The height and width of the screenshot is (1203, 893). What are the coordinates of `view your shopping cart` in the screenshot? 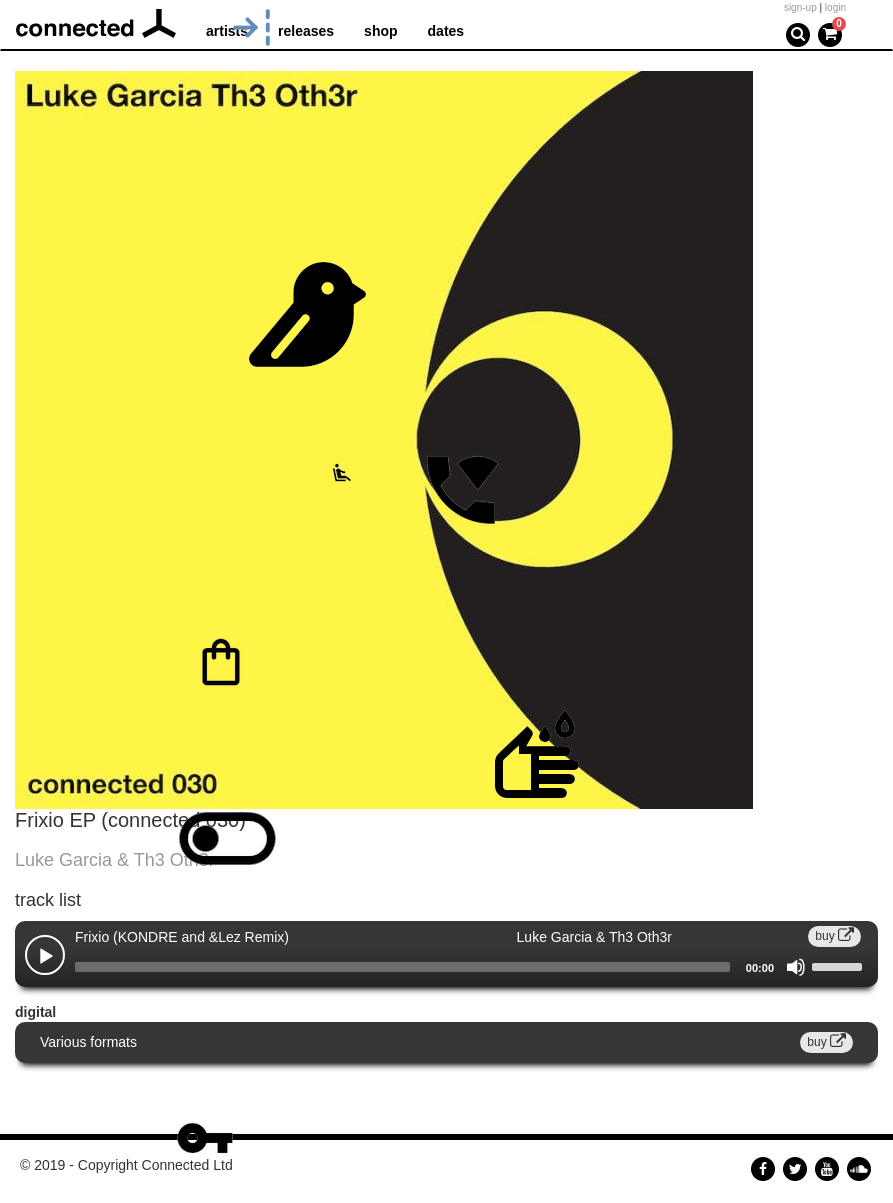 It's located at (221, 662).